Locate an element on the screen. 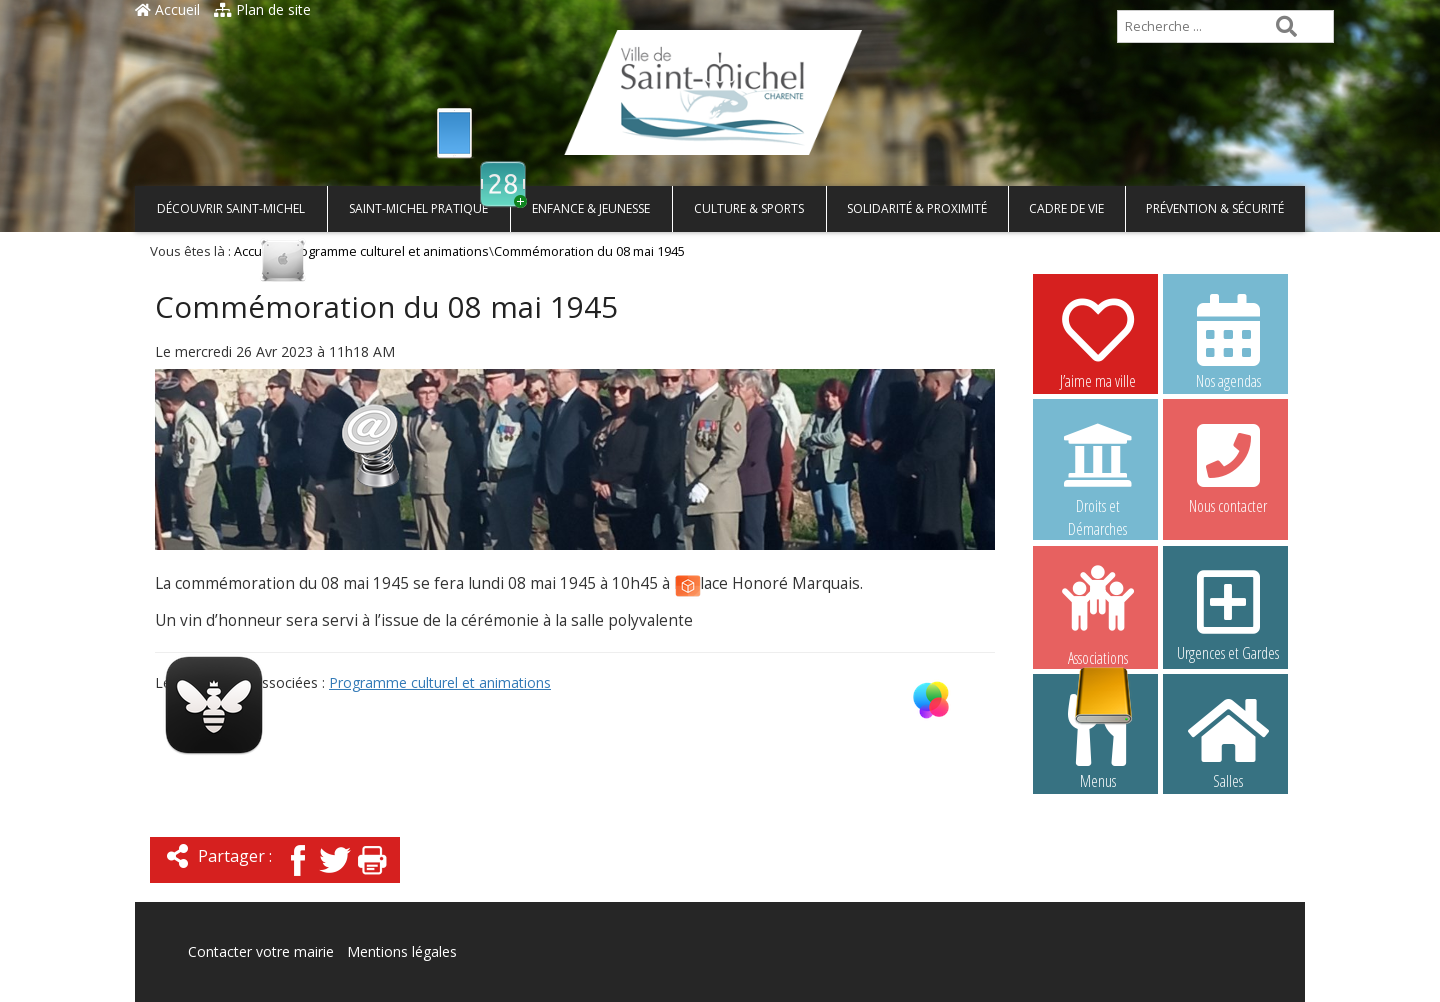 The width and height of the screenshot is (1440, 1002). open a web link or URL is located at coordinates (374, 446).